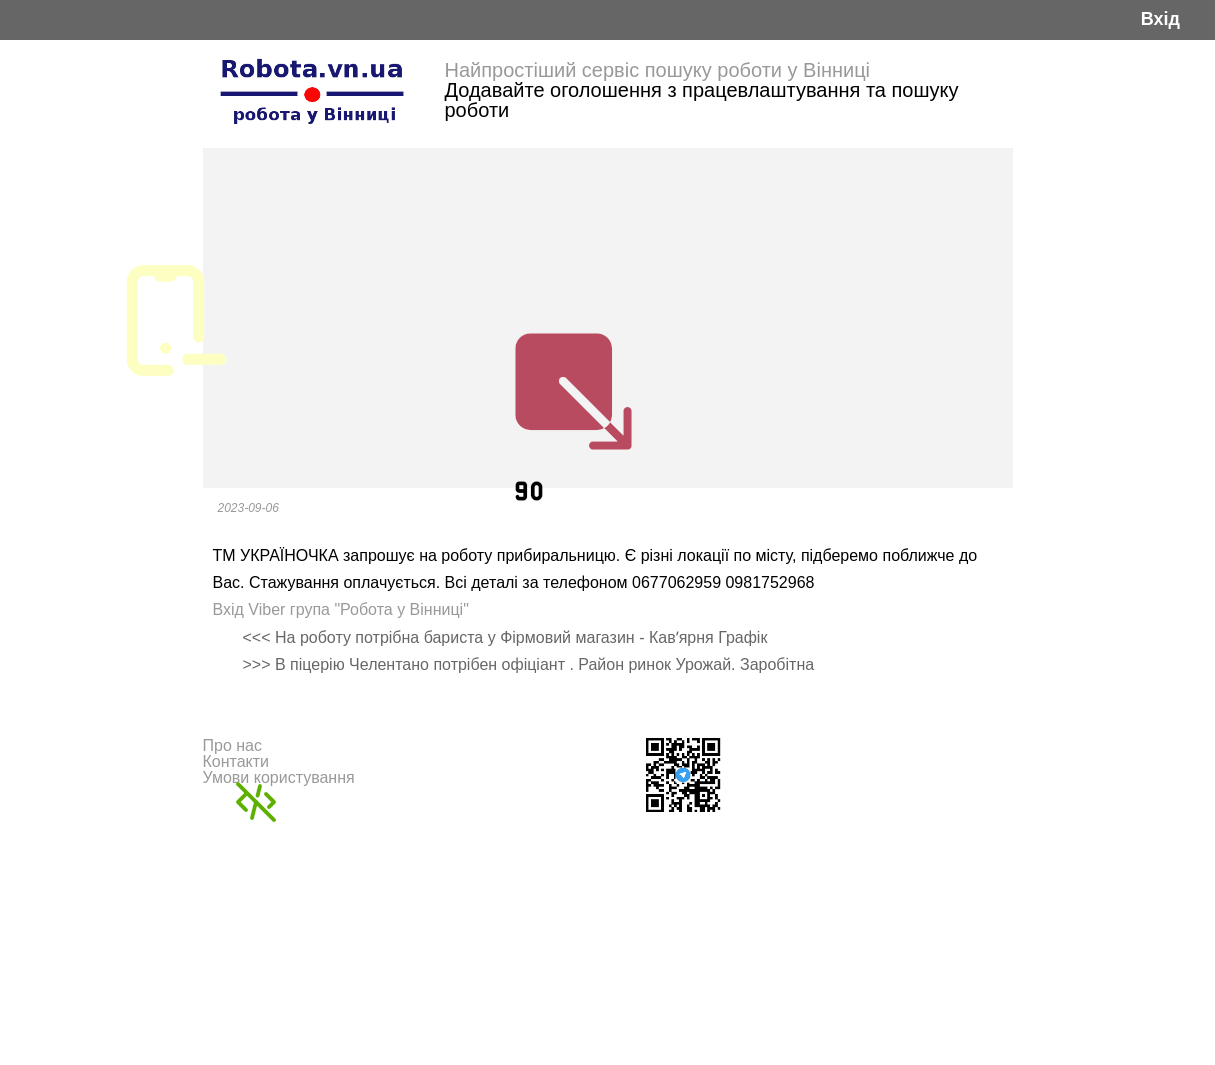 This screenshot has width=1215, height=1065. I want to click on displays the number 90 as a badge or counter, so click(529, 491).